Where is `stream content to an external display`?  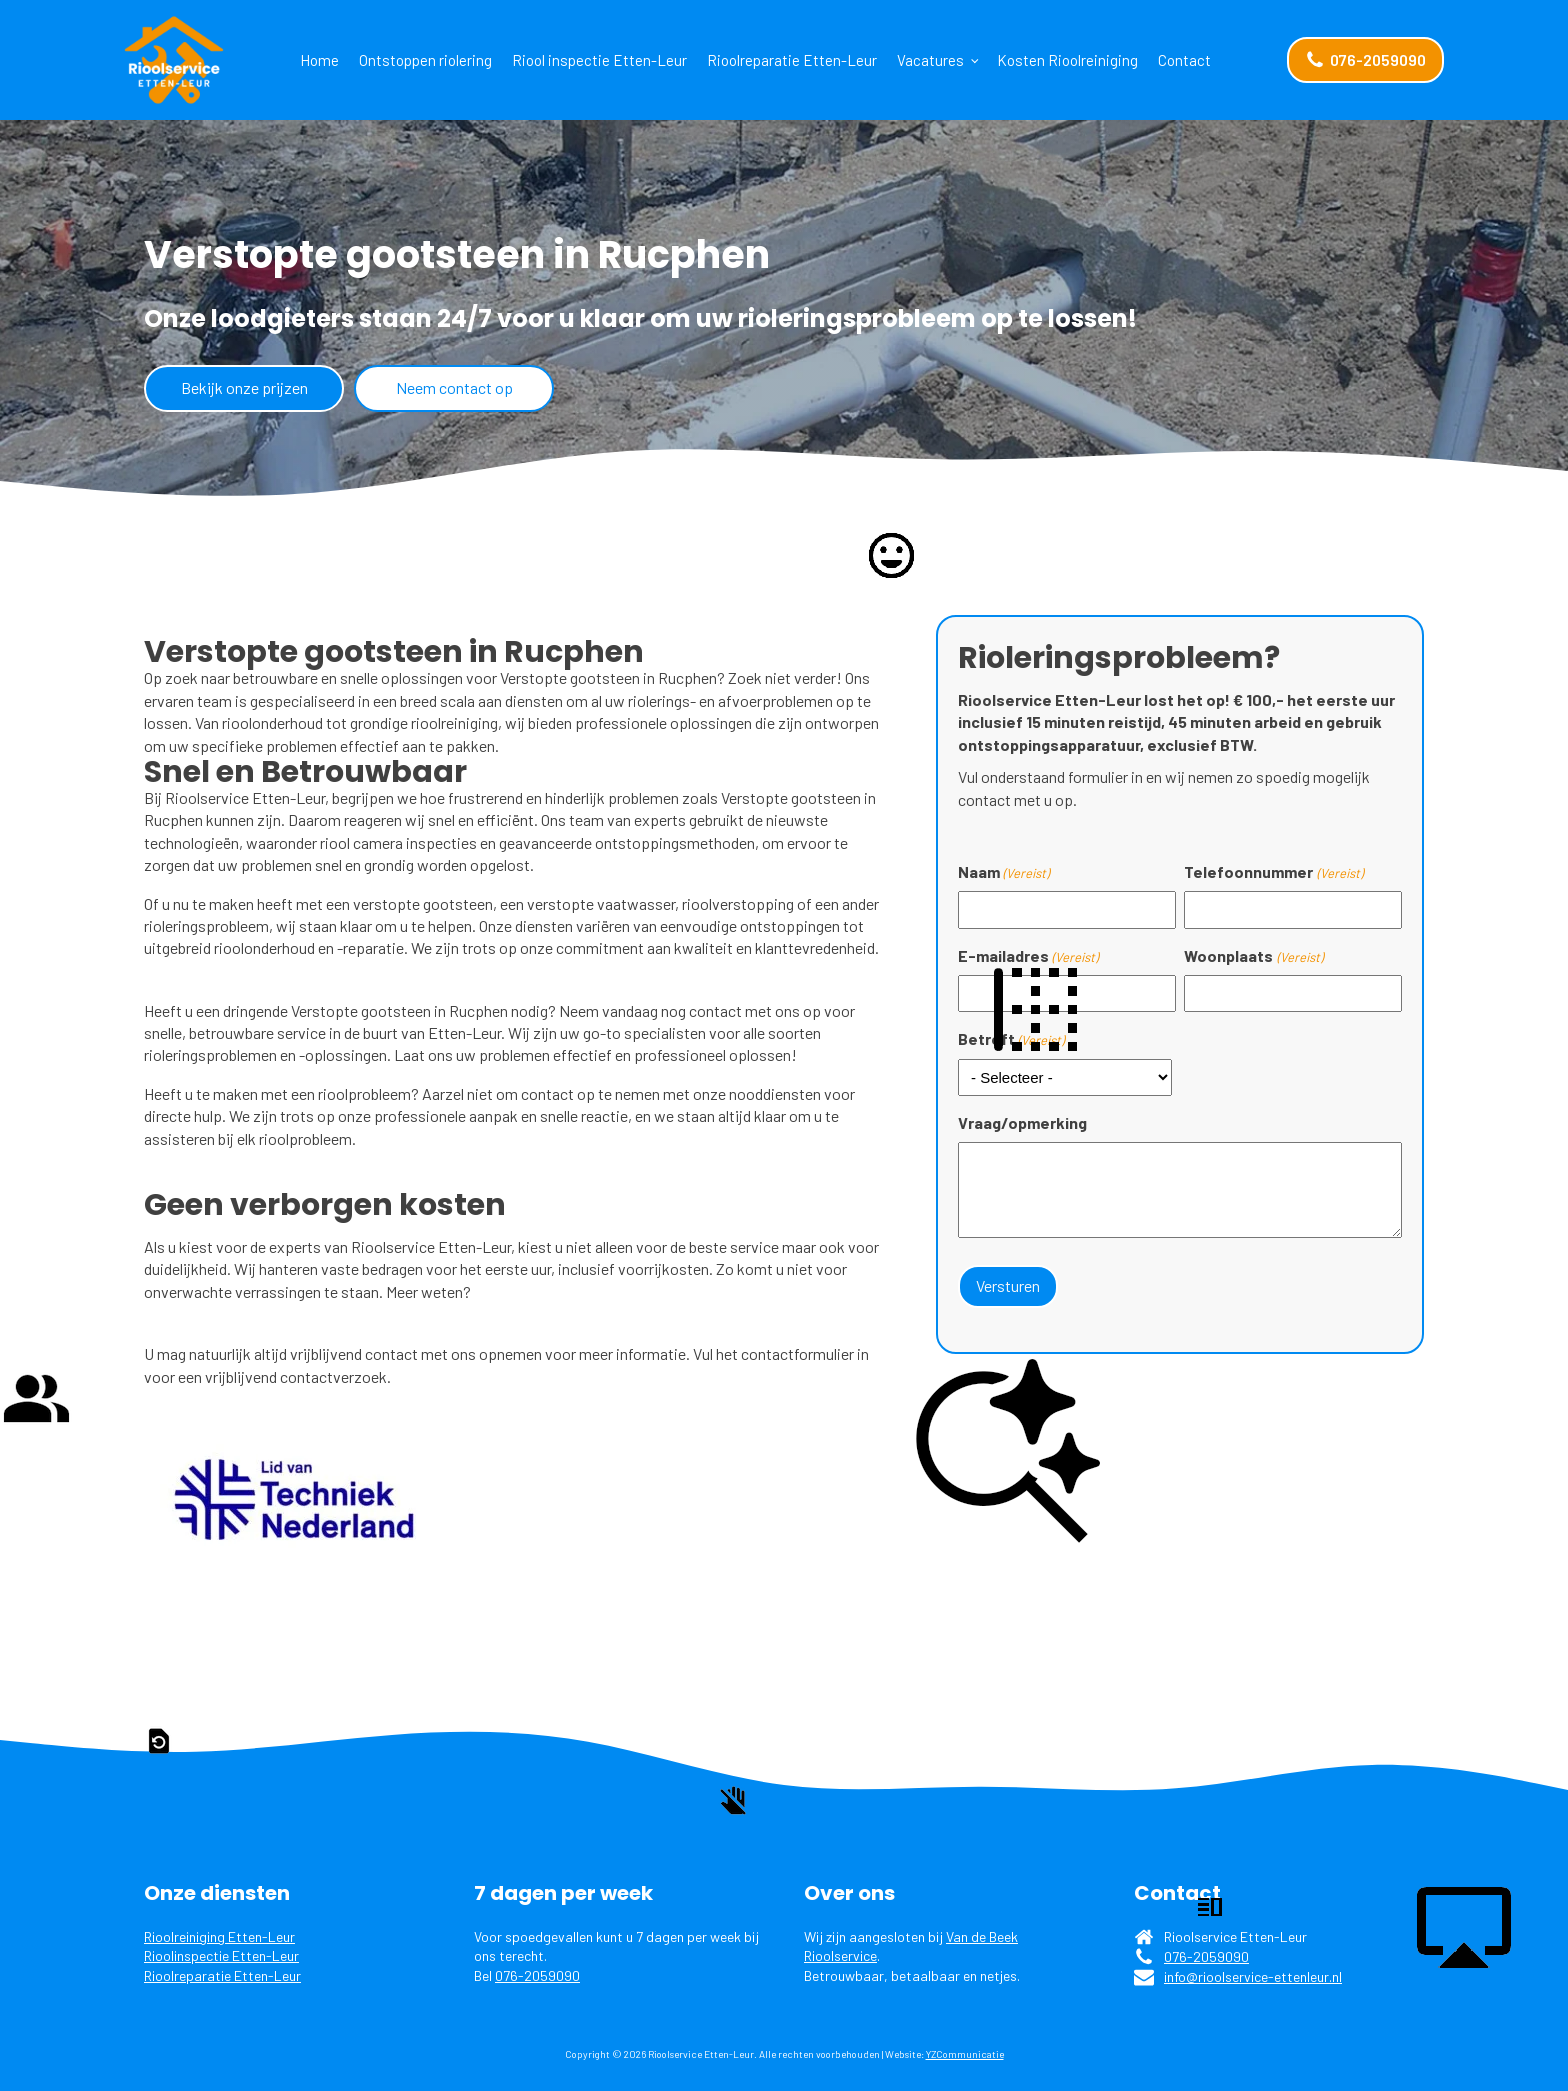 stream content to an external display is located at coordinates (1464, 1925).